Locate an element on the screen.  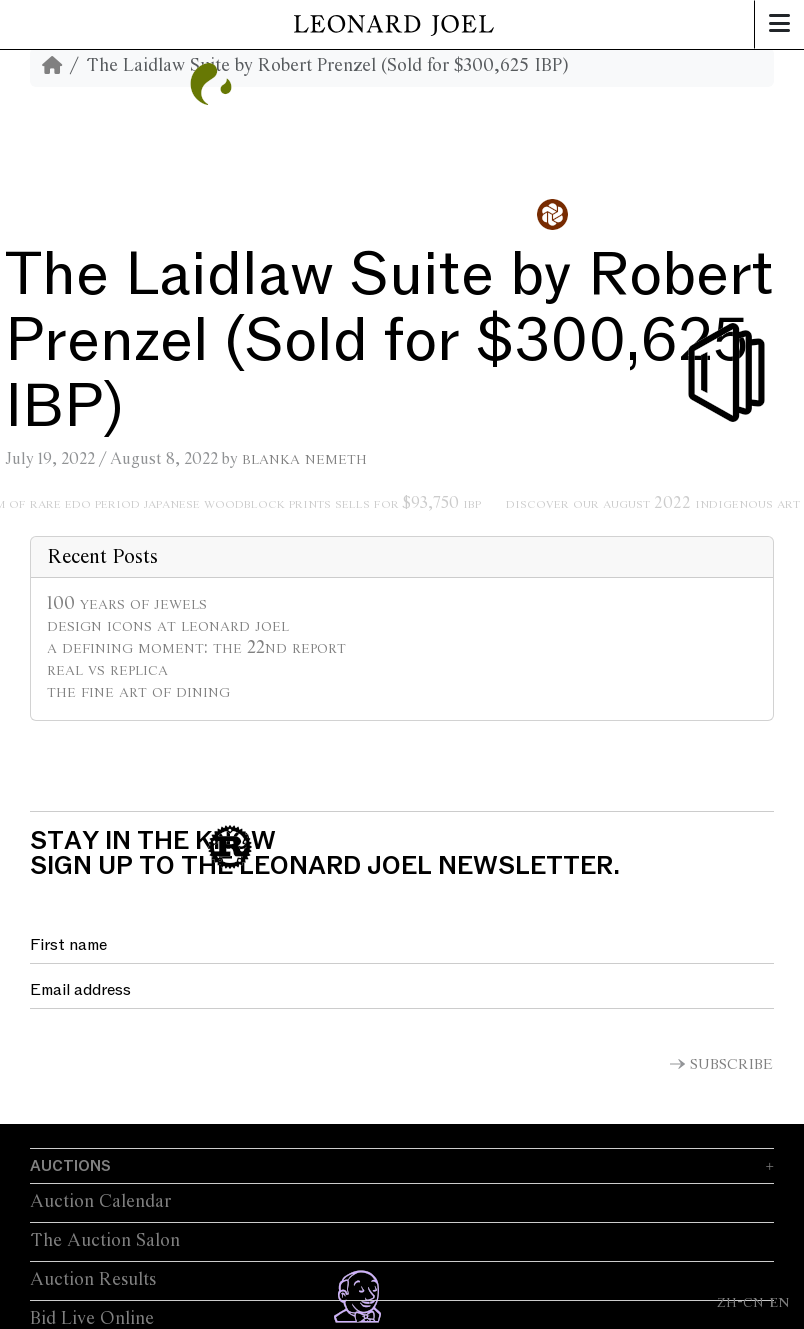
open outline knowledge base app is located at coordinates (726, 372).